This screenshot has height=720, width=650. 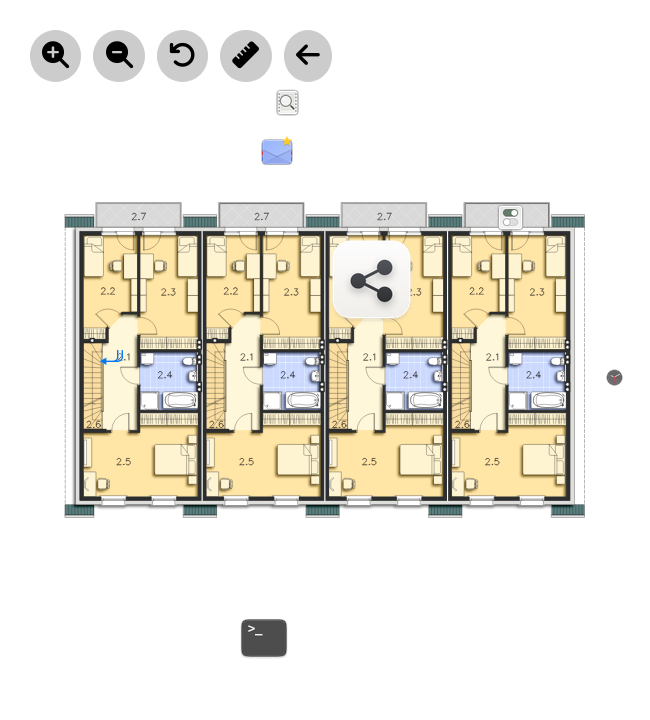 I want to click on reply to all recipients of an email, so click(x=111, y=356).